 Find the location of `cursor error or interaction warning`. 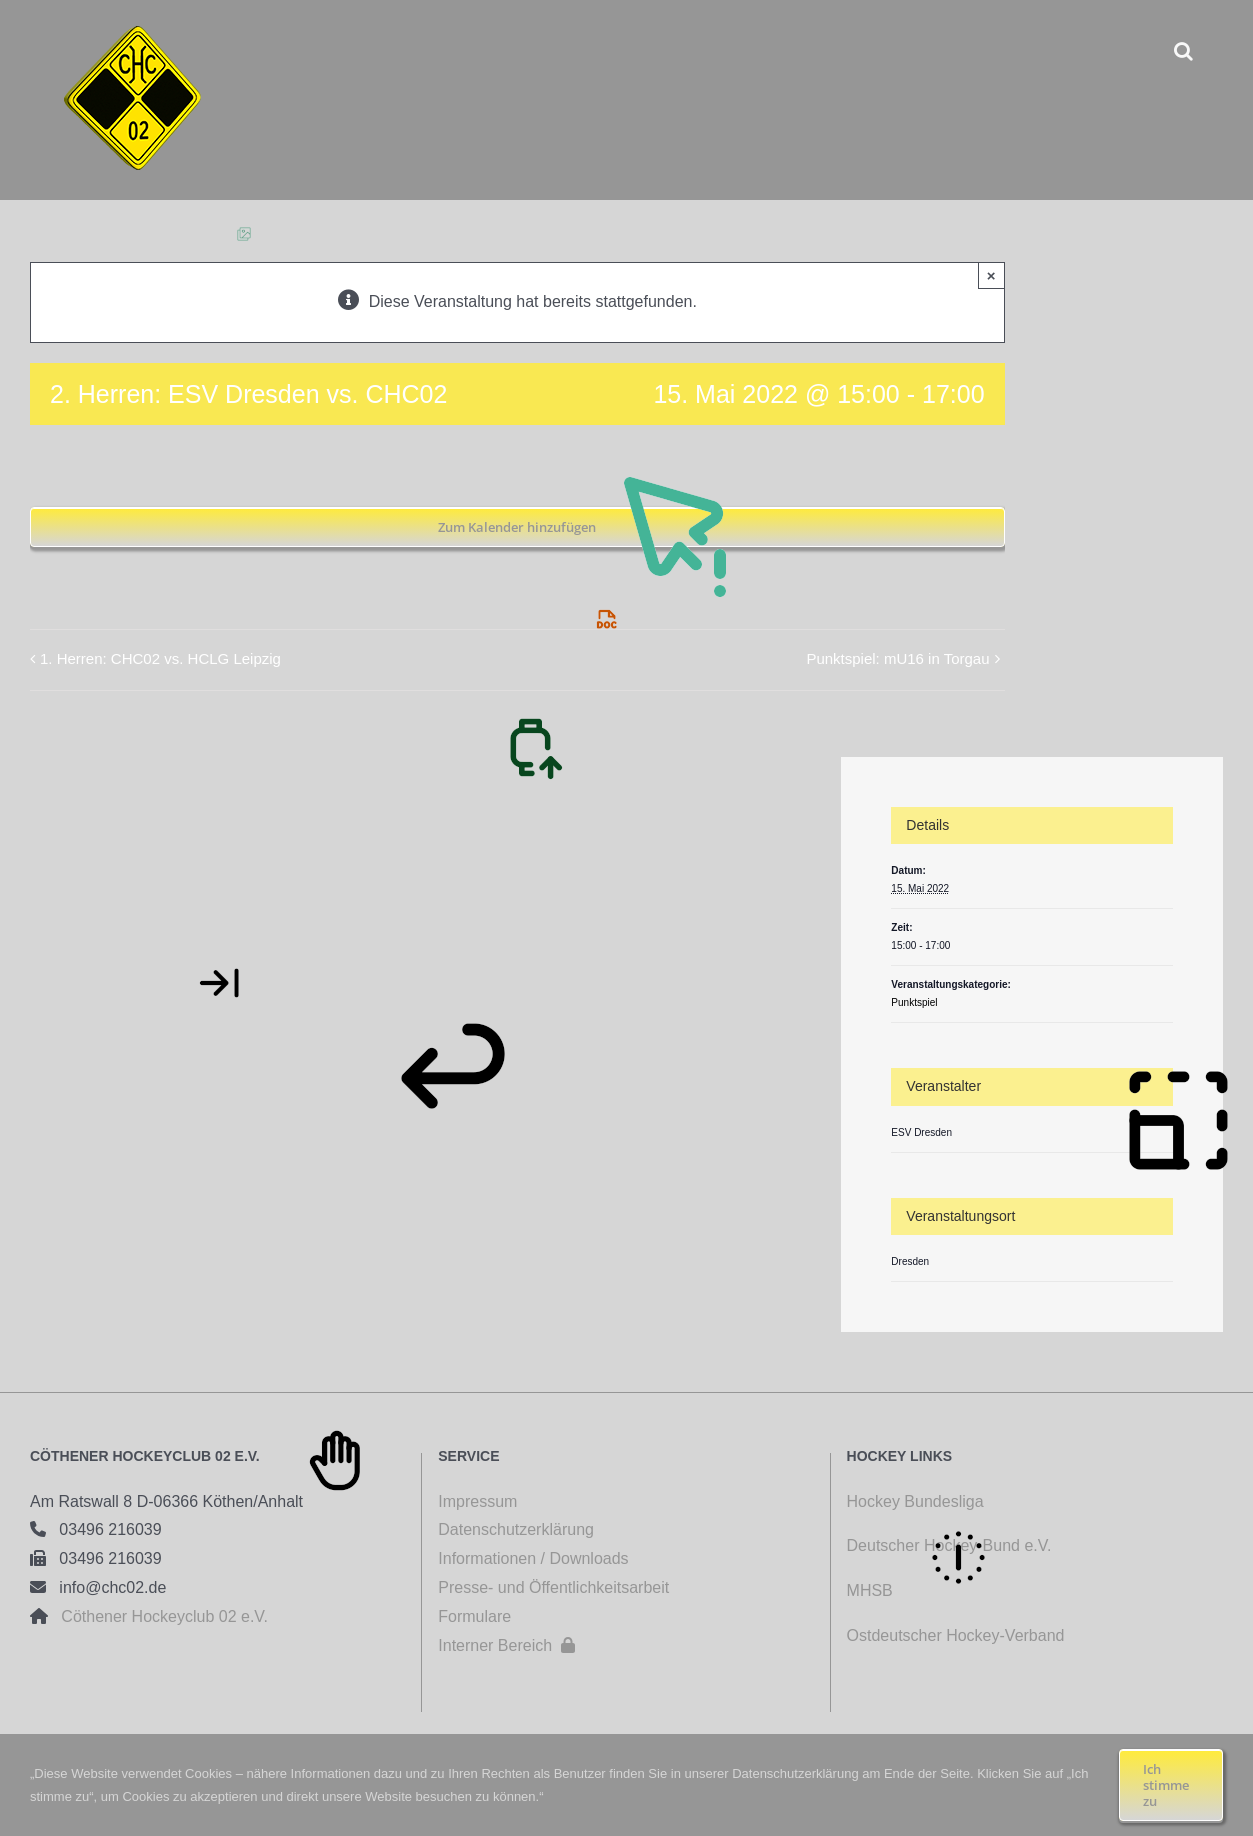

cursor error or interaction warning is located at coordinates (678, 531).